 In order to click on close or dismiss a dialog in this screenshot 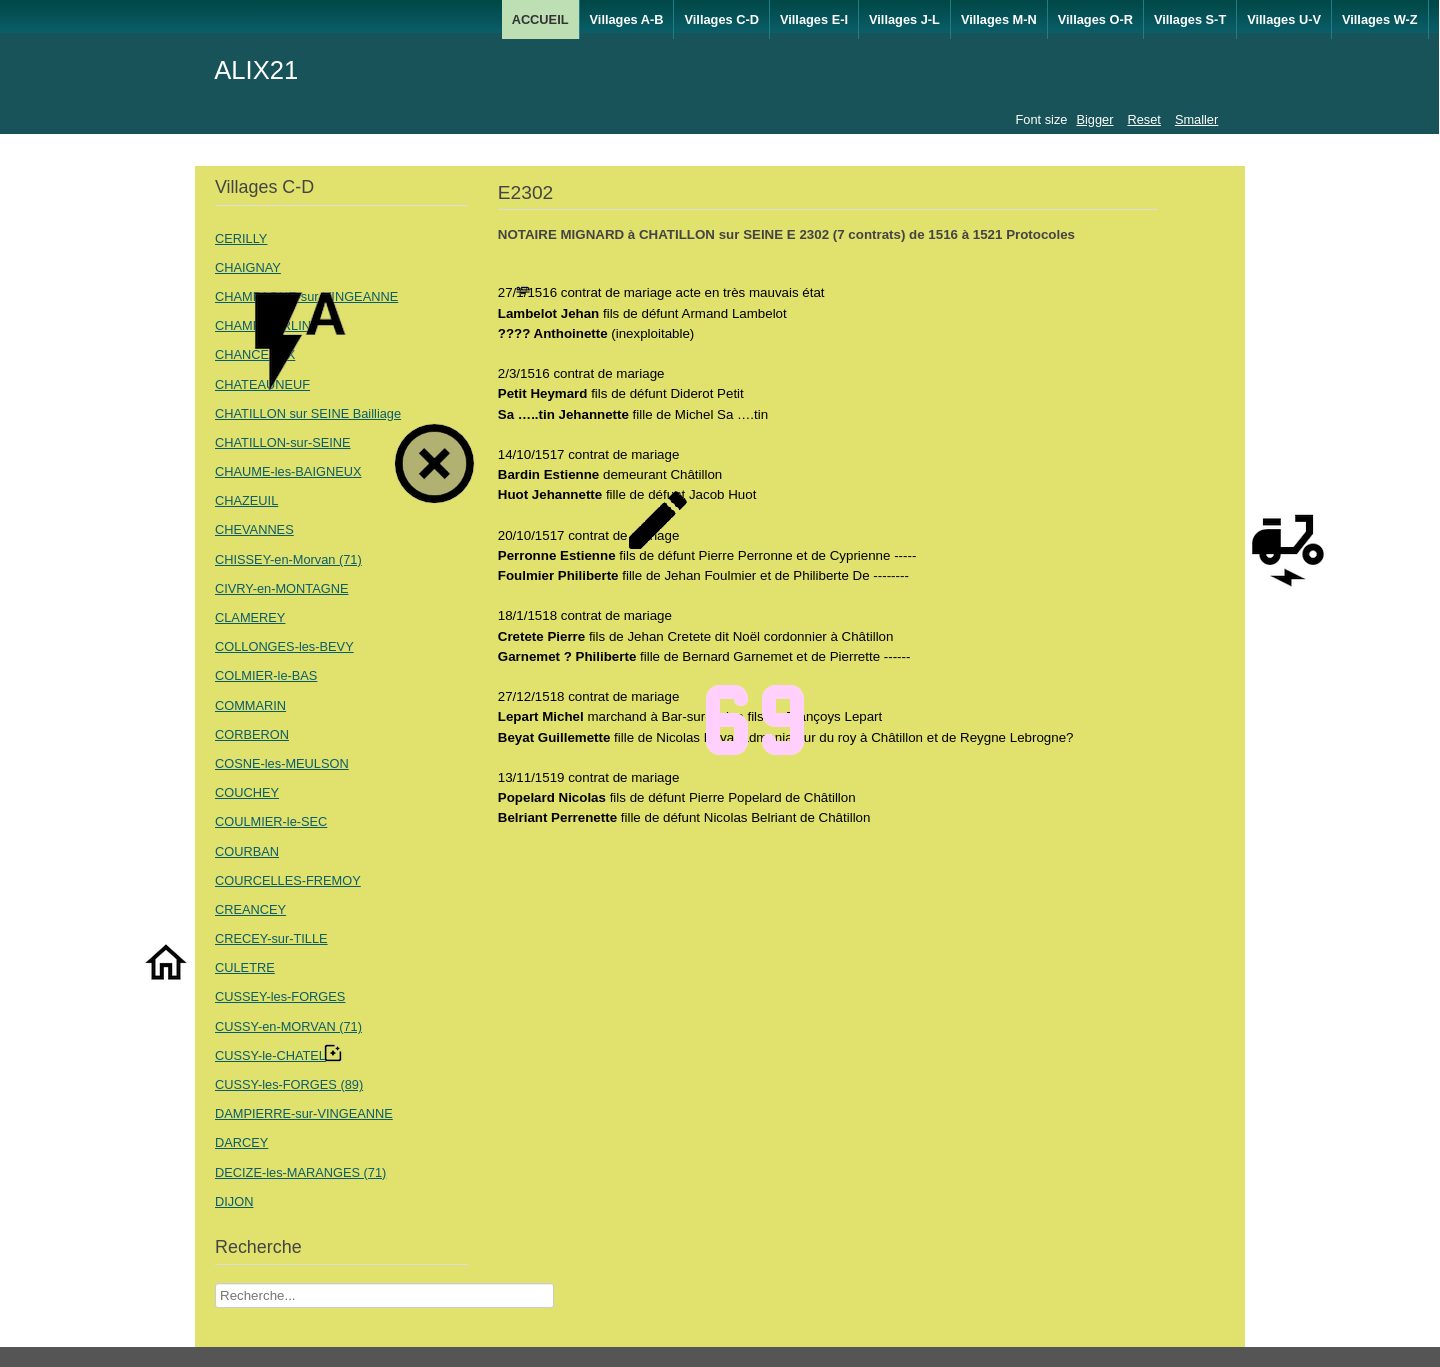, I will do `click(434, 463)`.